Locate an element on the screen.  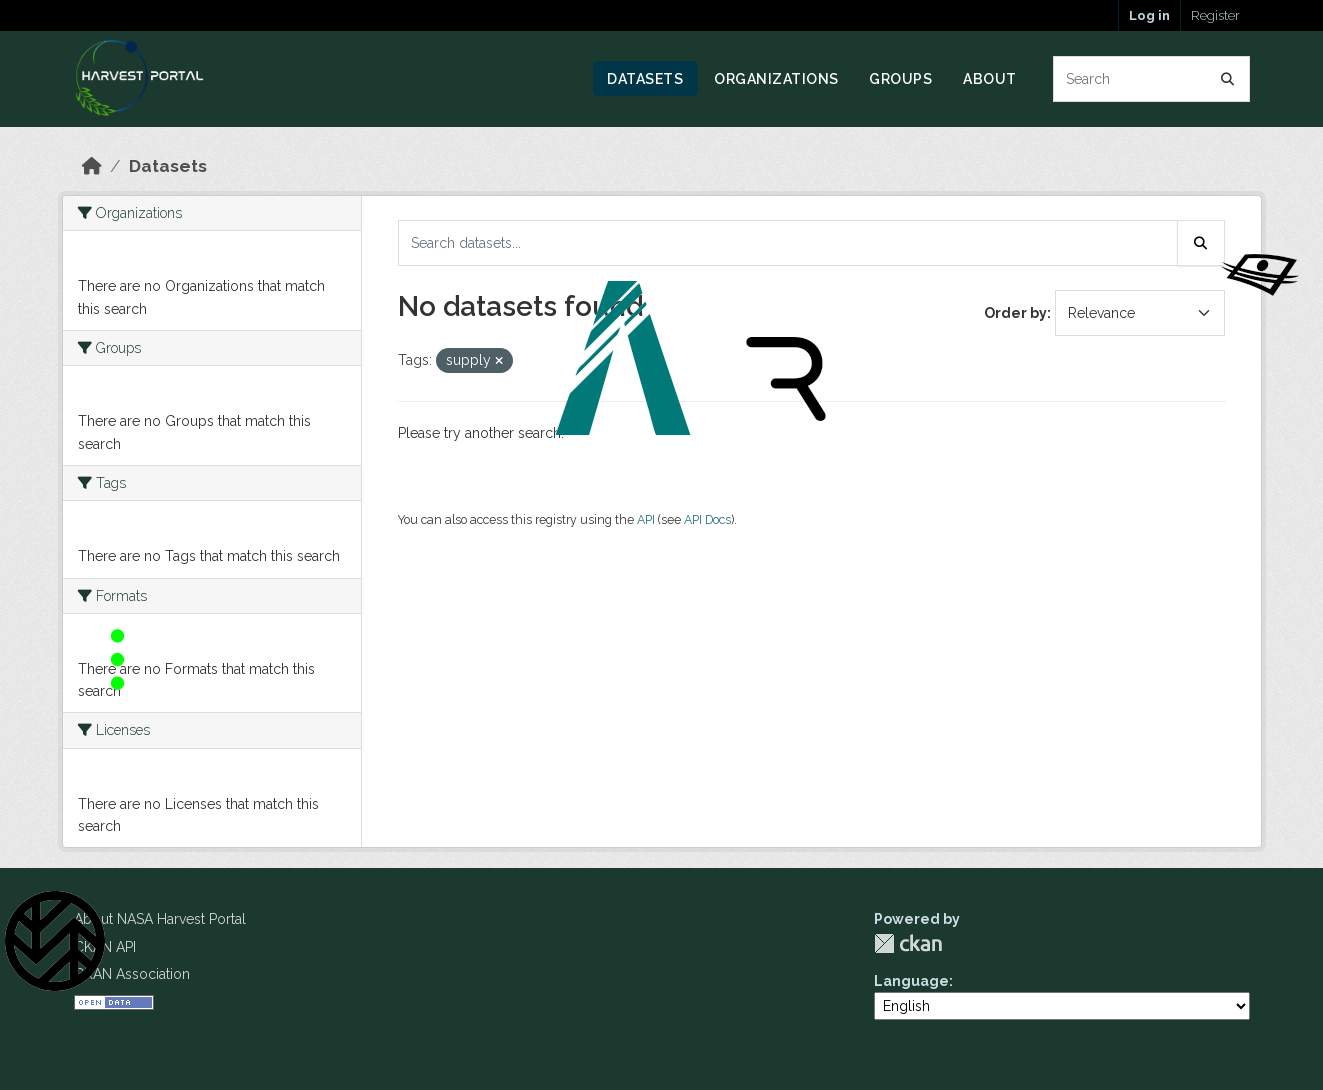
rive animation platform logo is located at coordinates (786, 379).